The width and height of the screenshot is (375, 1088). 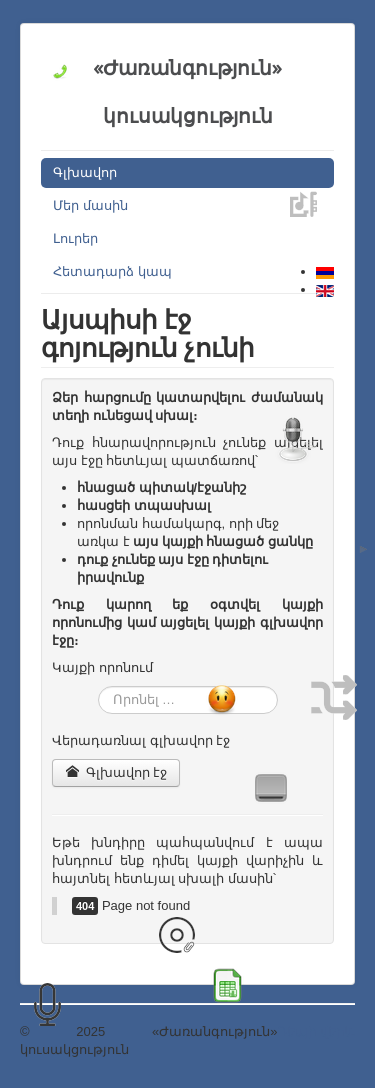 What do you see at coordinates (177, 935) in the screenshot?
I see `attach data from optical disc` at bounding box center [177, 935].